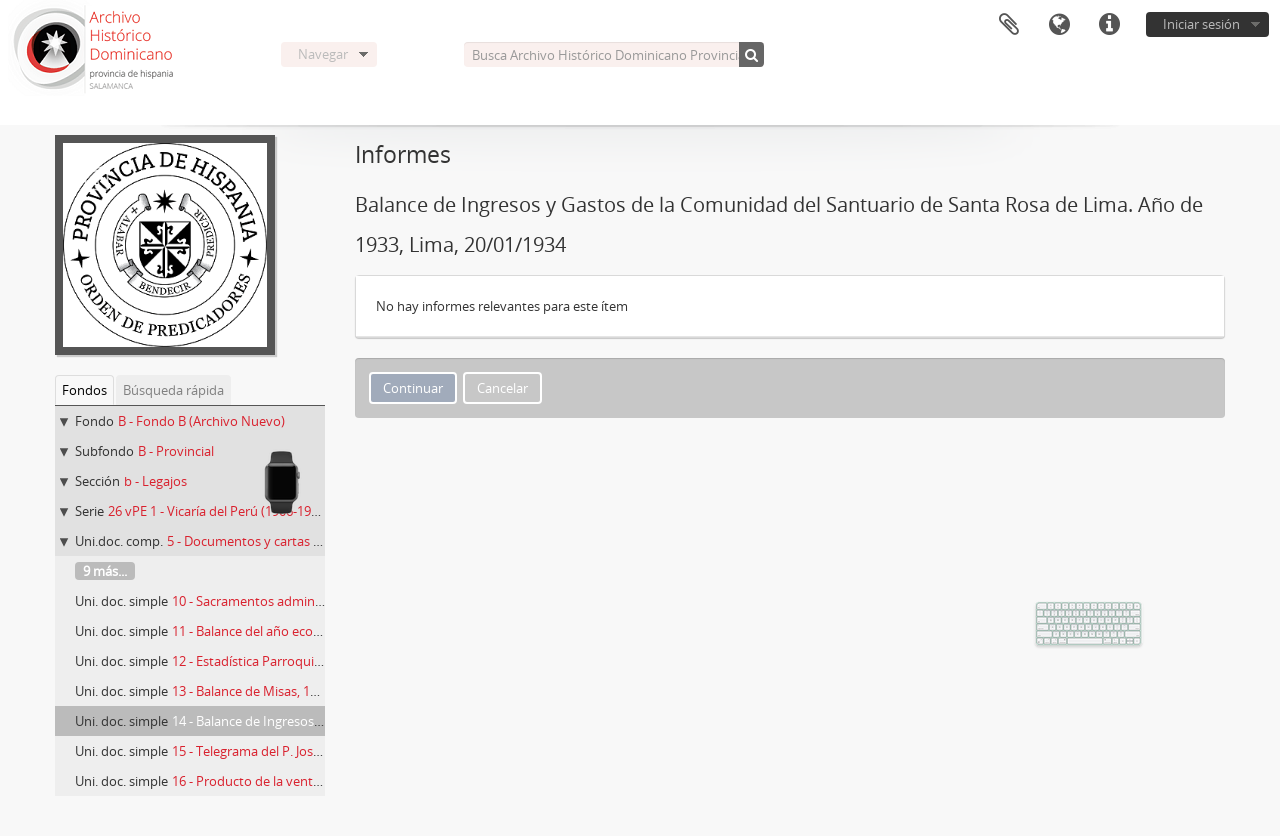  What do you see at coordinates (281, 482) in the screenshot?
I see `apple watch device icon` at bounding box center [281, 482].